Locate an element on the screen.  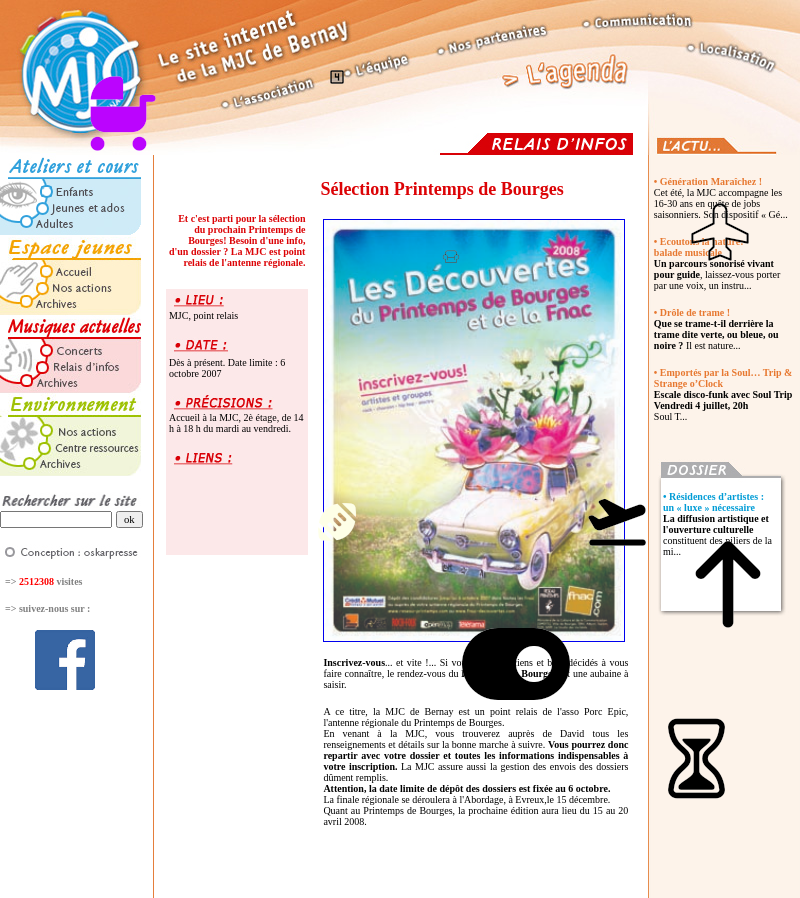
select image filter or effect number 4 is located at coordinates (337, 77).